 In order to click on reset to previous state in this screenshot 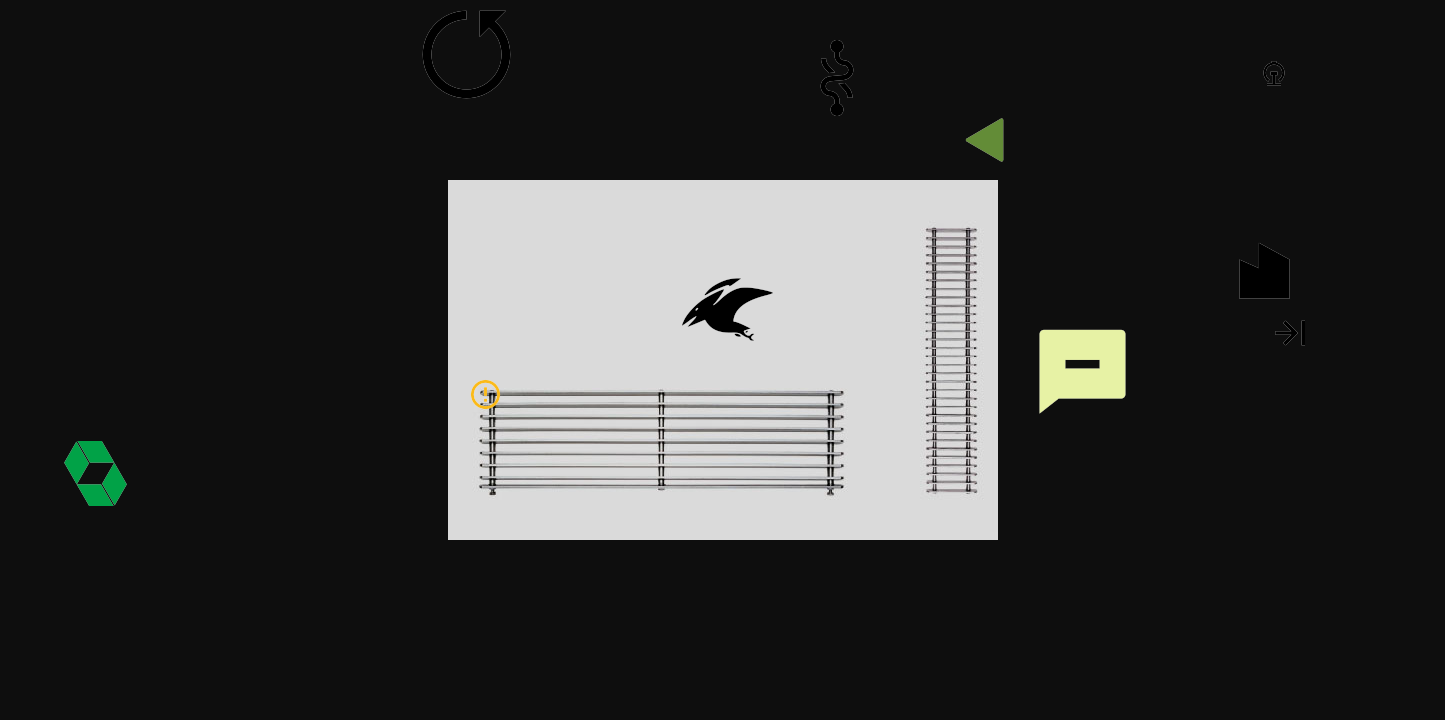, I will do `click(466, 54)`.